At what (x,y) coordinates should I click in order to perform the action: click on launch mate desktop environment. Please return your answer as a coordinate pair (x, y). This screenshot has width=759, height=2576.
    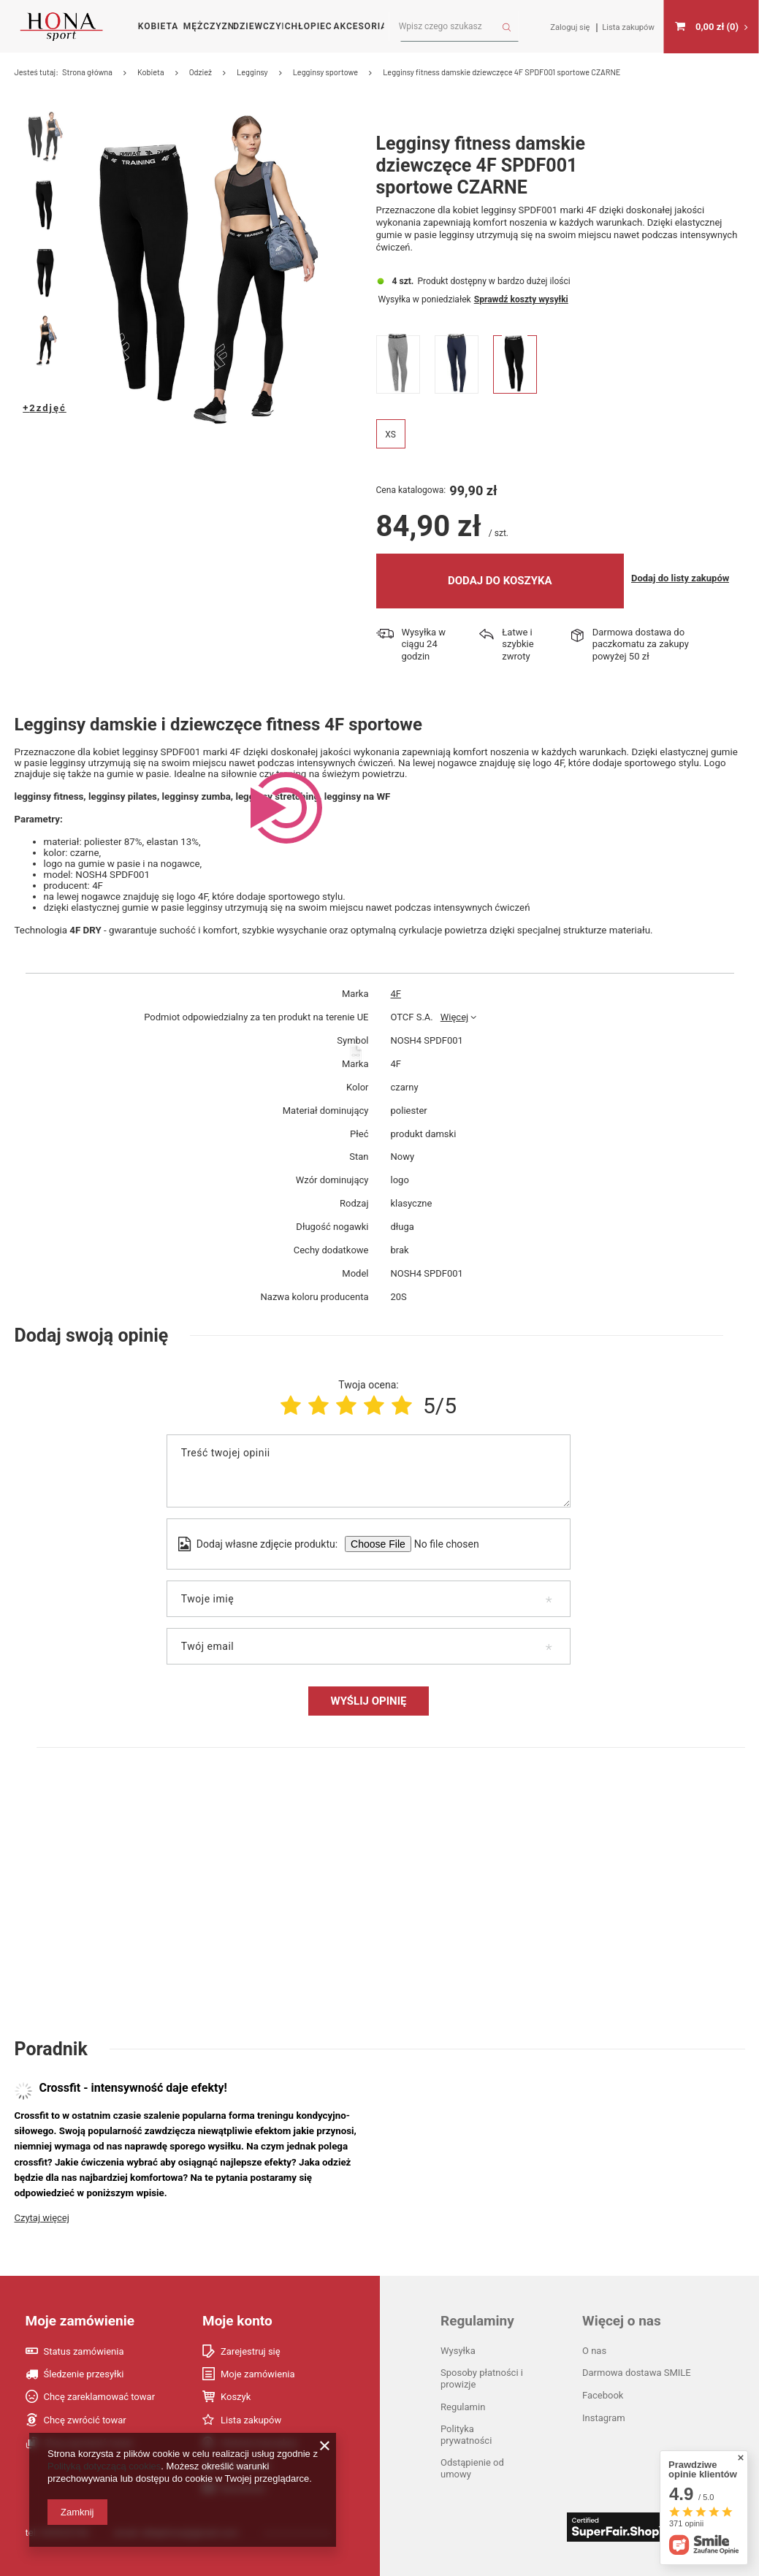
    Looking at the image, I should click on (286, 808).